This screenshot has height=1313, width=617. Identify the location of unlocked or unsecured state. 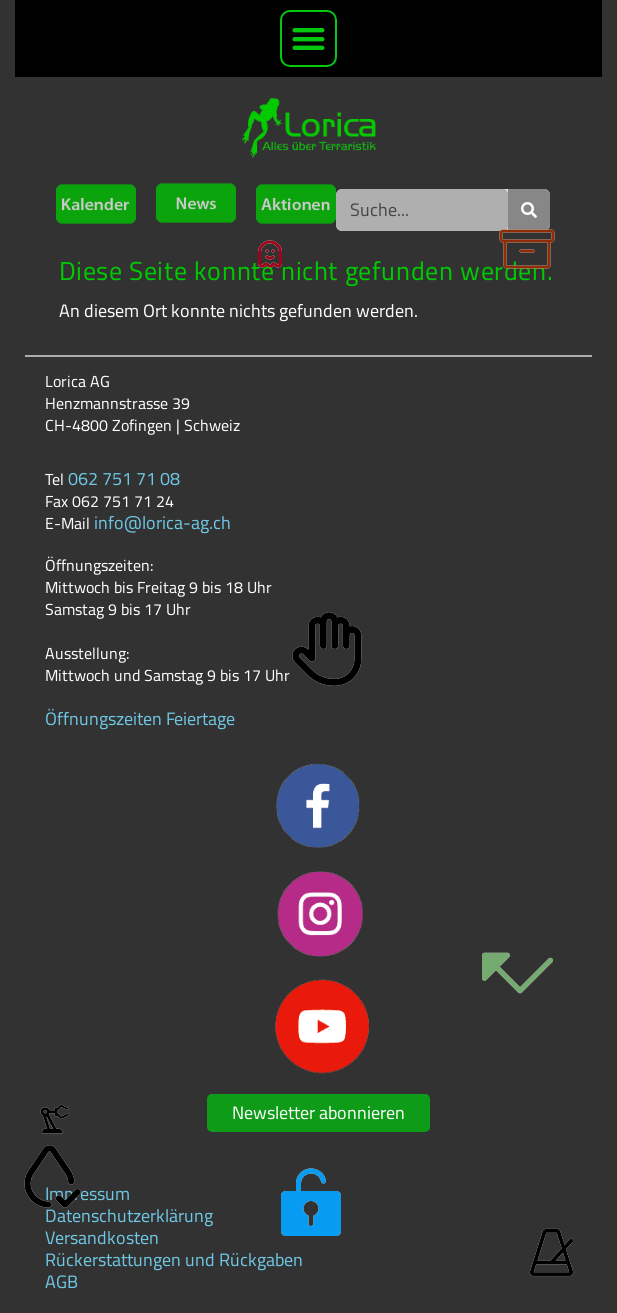
(311, 1206).